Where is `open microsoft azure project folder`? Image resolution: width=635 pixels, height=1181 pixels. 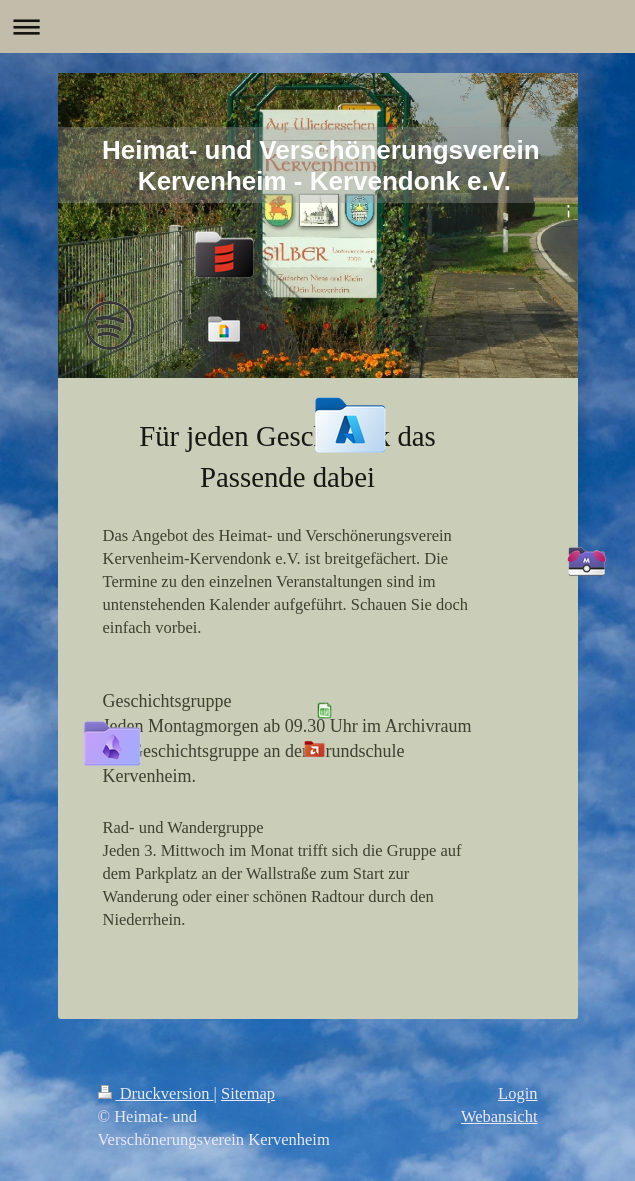
open microsoft azure project folder is located at coordinates (350, 427).